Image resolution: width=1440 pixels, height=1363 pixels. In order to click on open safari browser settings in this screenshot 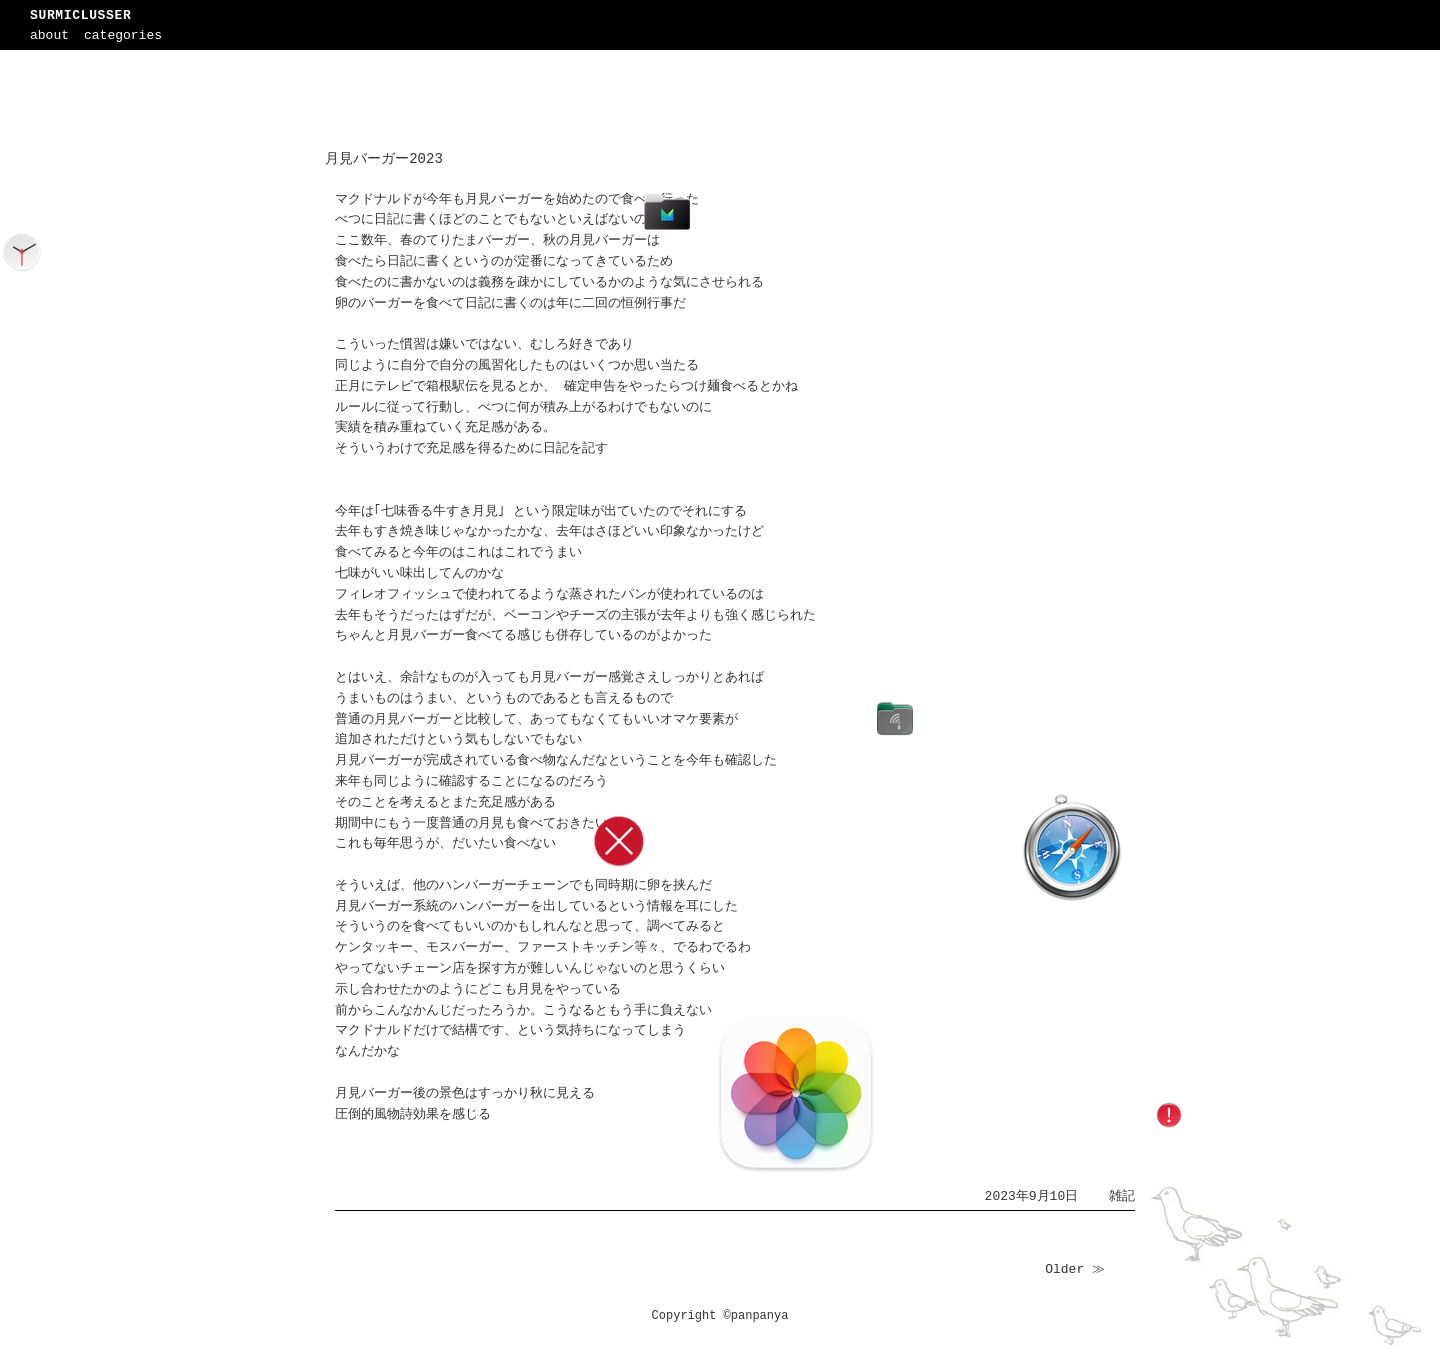, I will do `click(1072, 848)`.